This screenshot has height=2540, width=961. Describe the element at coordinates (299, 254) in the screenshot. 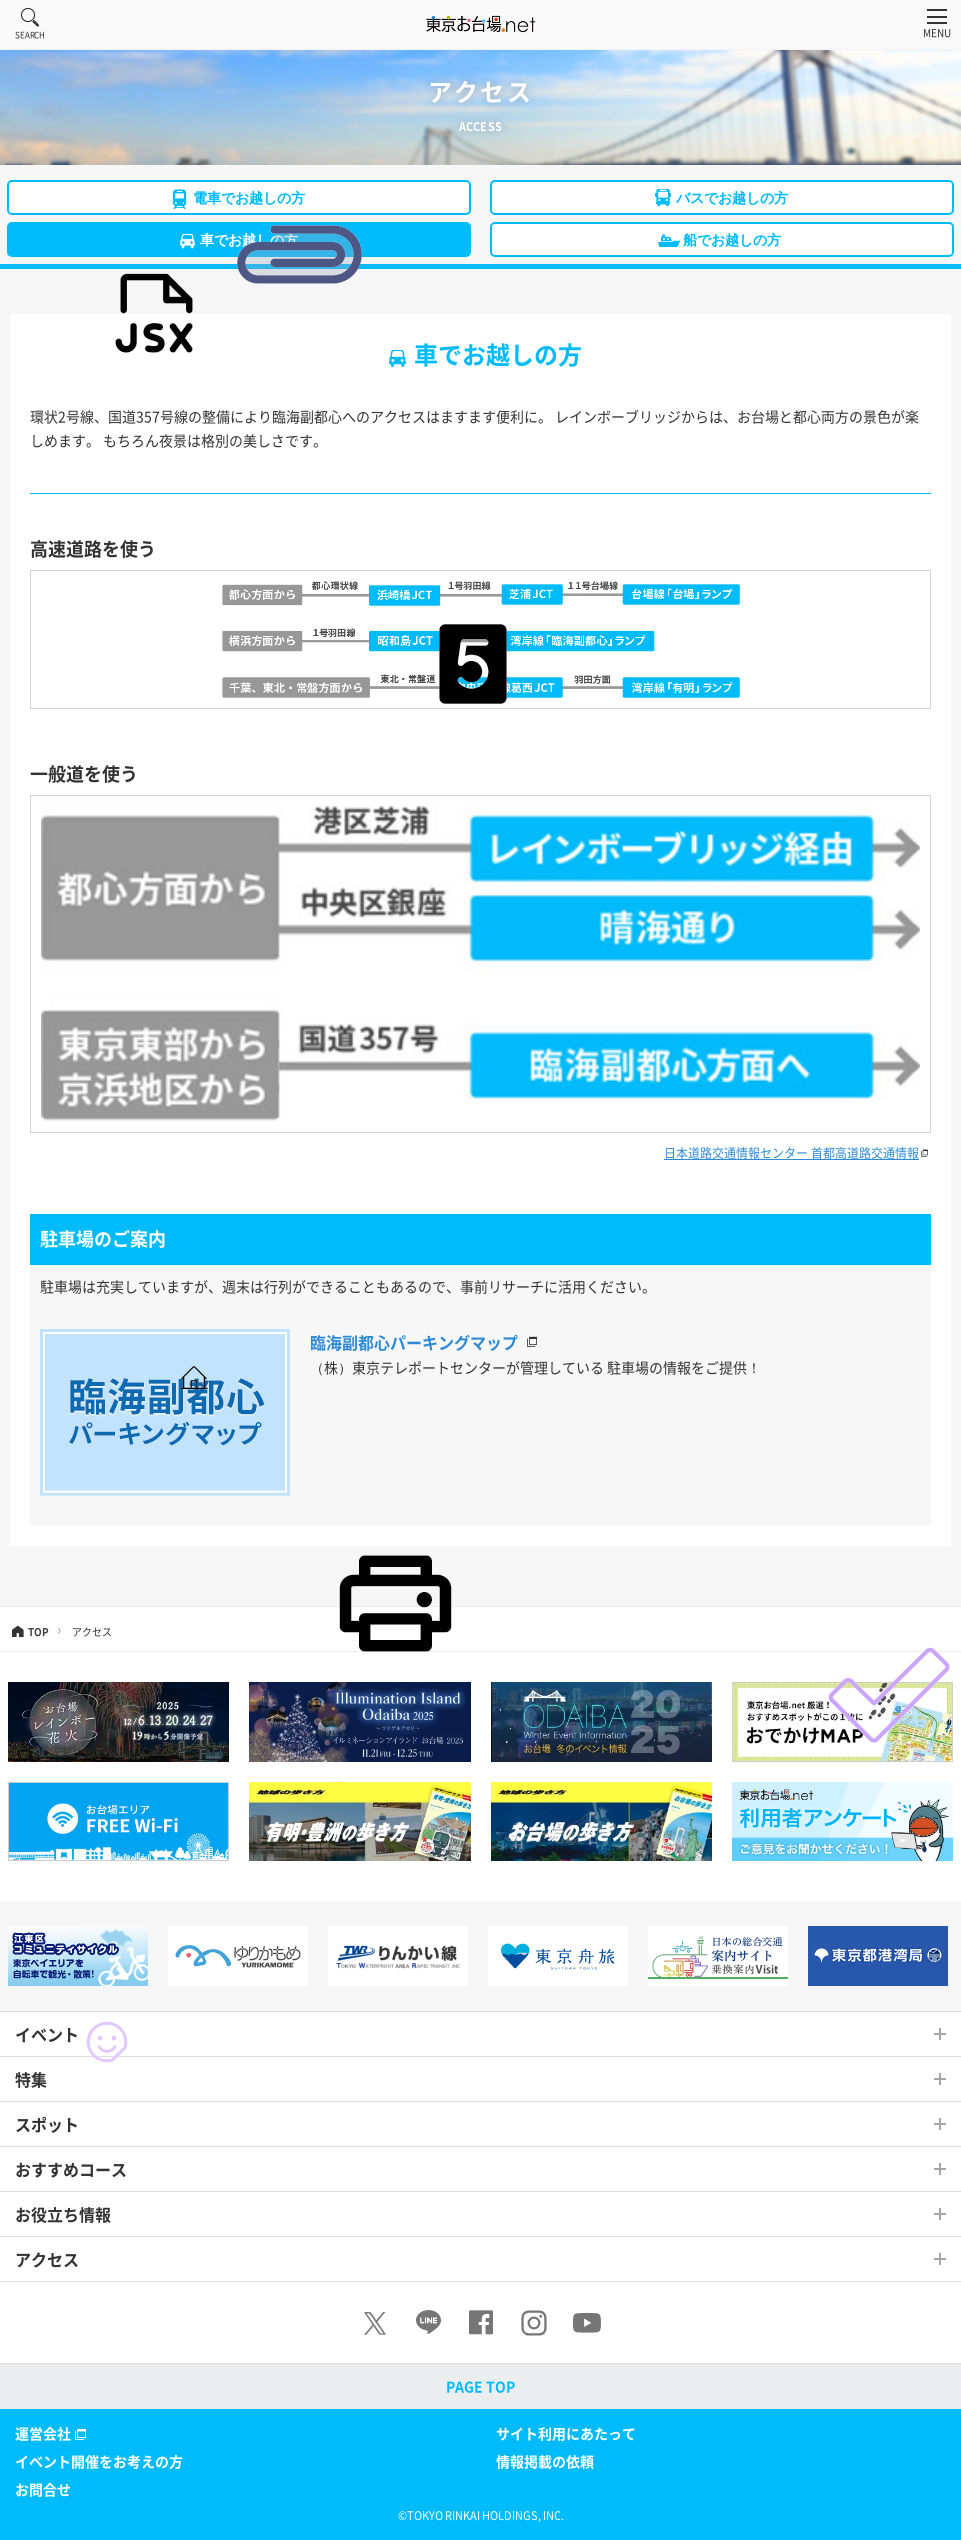

I see `attach a file to your message` at that location.